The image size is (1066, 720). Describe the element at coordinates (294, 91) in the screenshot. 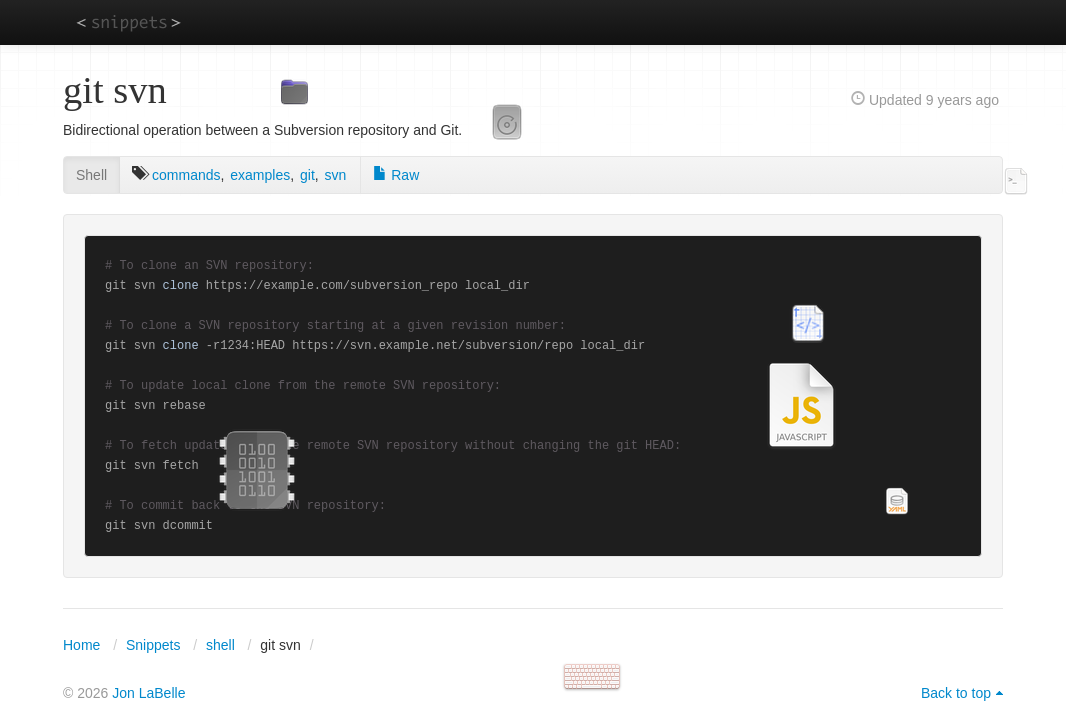

I see `open folder to view contents` at that location.